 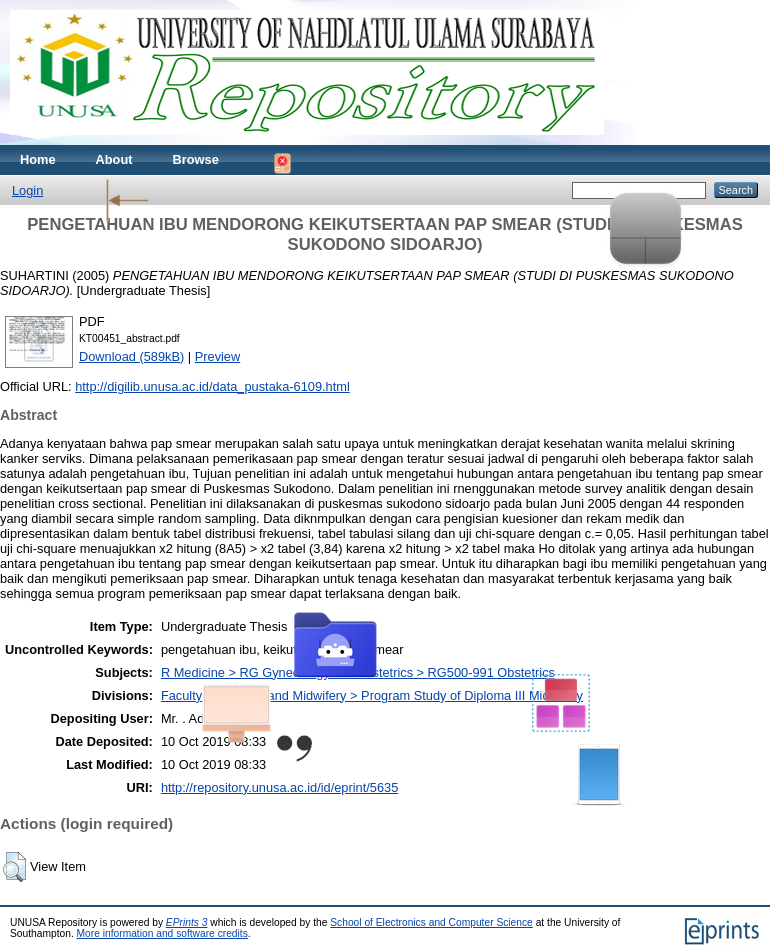 What do you see at coordinates (282, 163) in the screenshot?
I see `indicates a package removal or uninstallation in progress` at bounding box center [282, 163].